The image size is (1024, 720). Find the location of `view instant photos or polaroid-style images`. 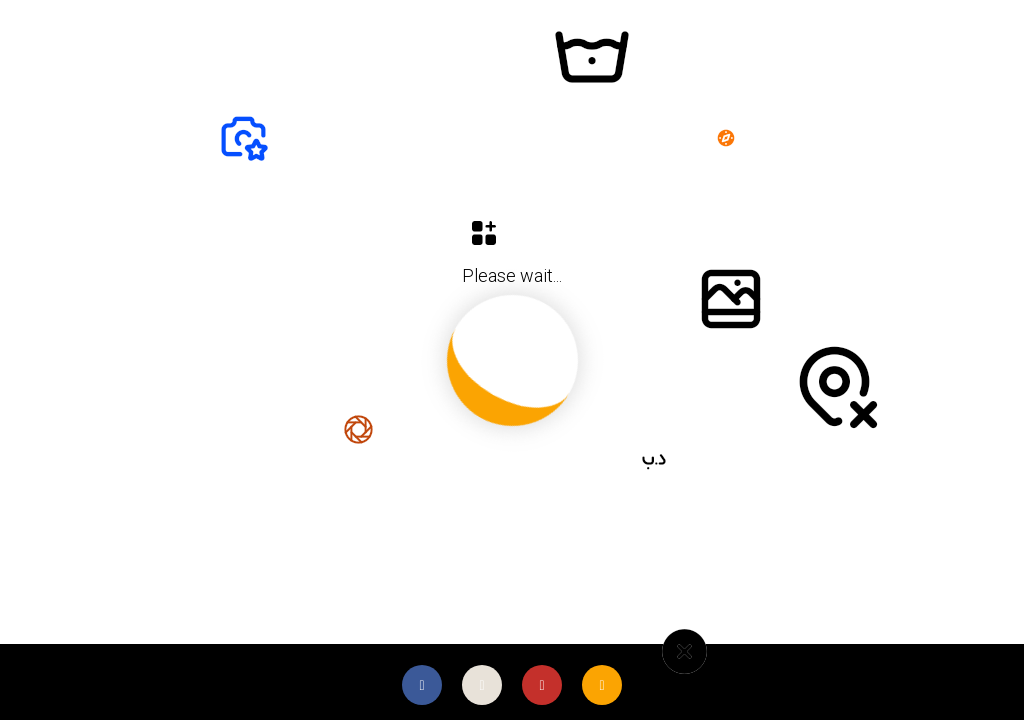

view instant photos or polaroid-style images is located at coordinates (731, 299).